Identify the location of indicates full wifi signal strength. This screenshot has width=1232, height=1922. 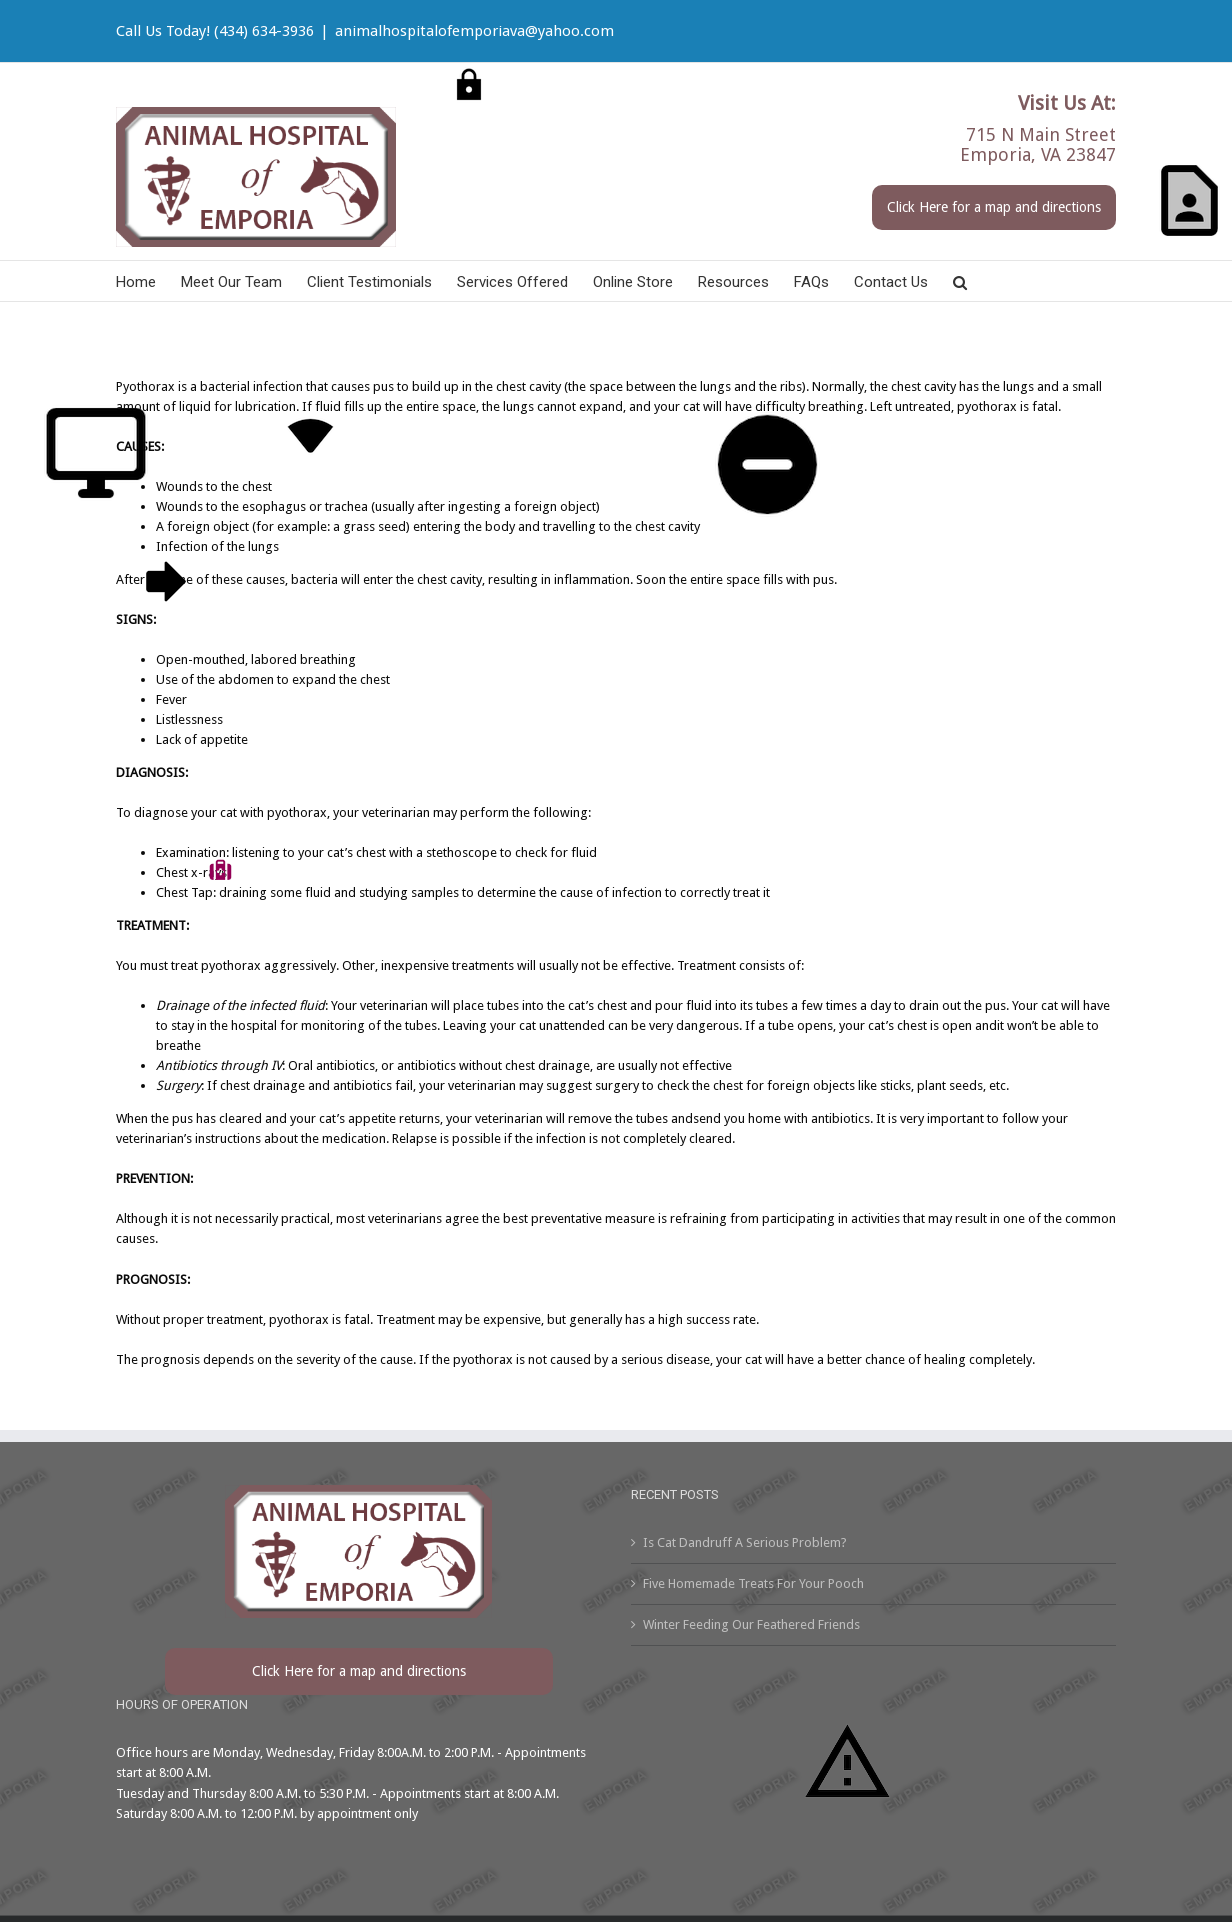
(310, 436).